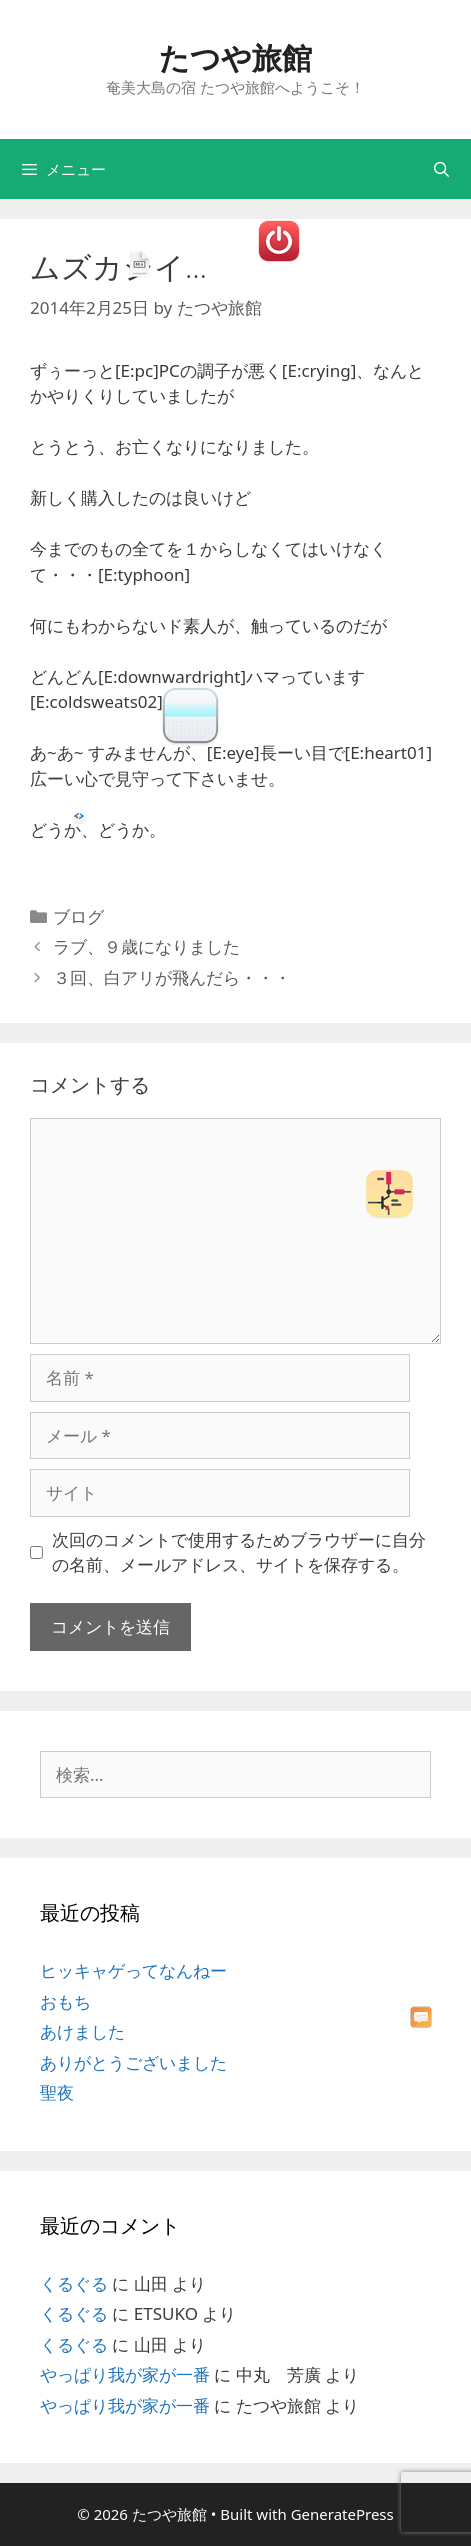  Describe the element at coordinates (139, 264) in the screenshot. I see `a markdown text file` at that location.